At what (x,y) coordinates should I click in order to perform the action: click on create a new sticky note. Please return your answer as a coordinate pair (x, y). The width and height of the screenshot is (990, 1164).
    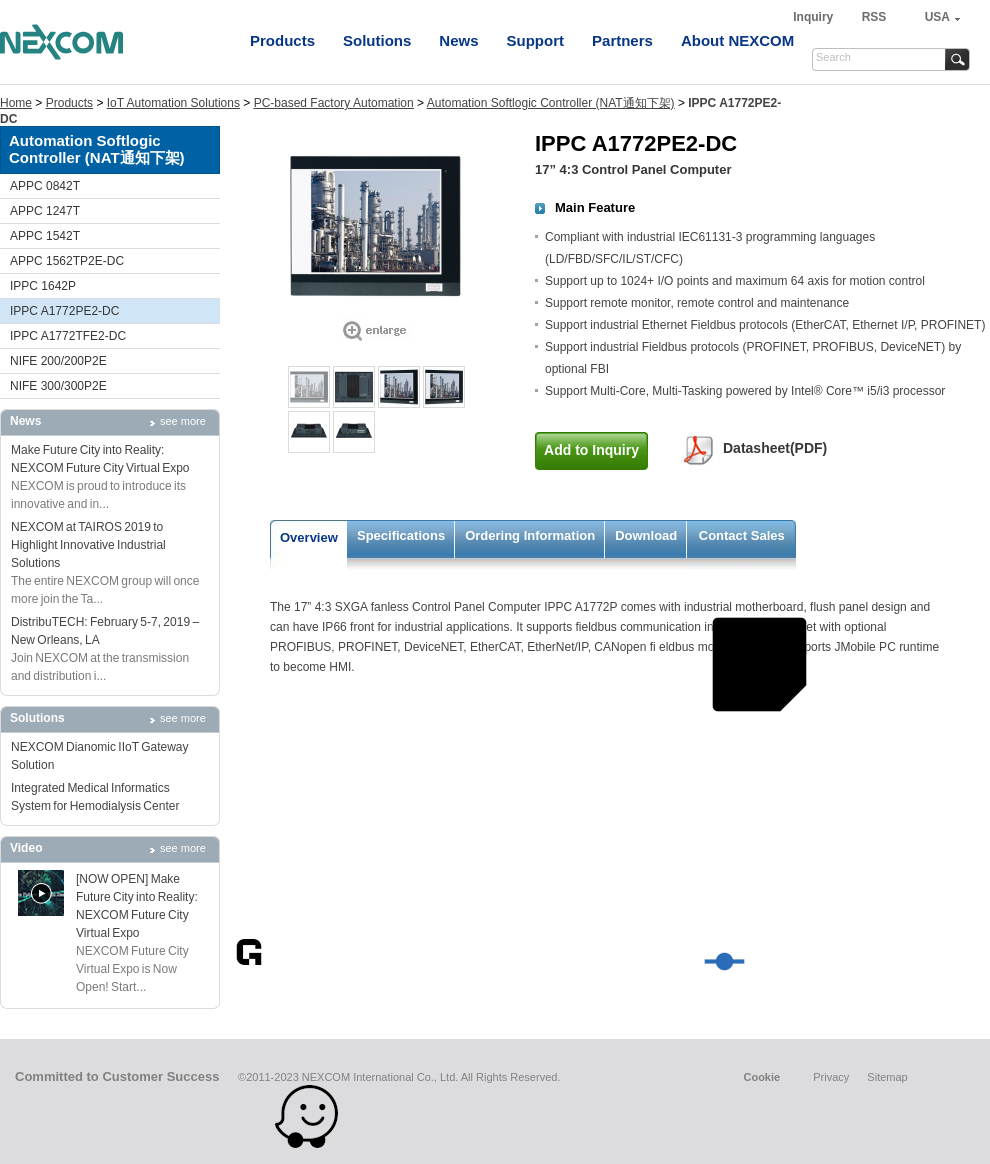
    Looking at the image, I should click on (759, 664).